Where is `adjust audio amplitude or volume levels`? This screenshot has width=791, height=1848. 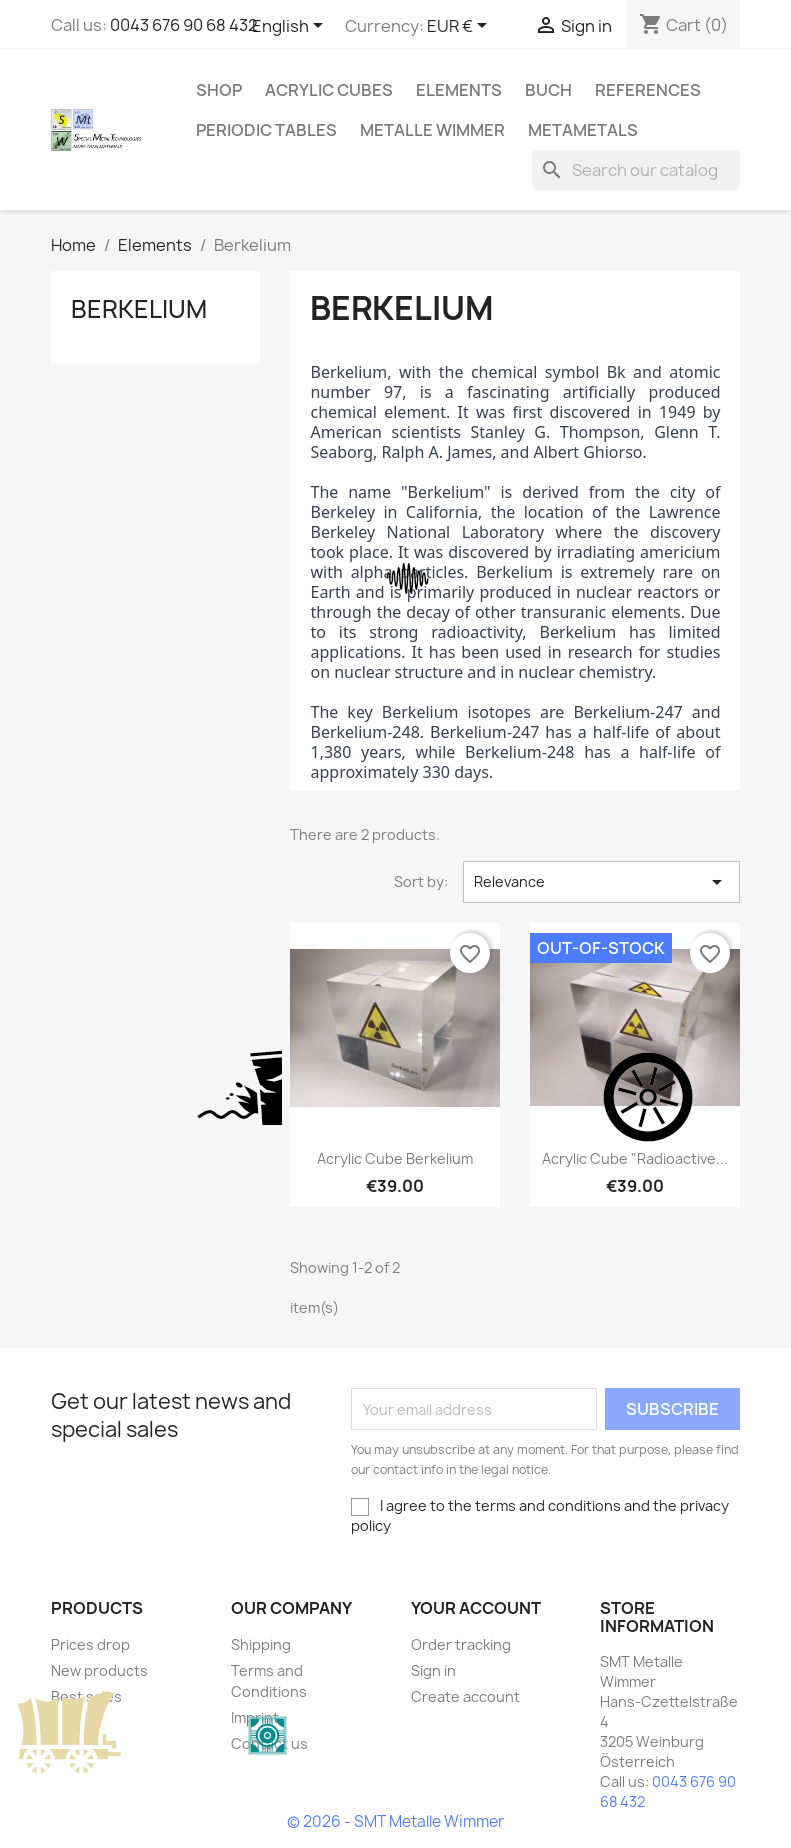
adjust audio amplitude or volume levels is located at coordinates (407, 578).